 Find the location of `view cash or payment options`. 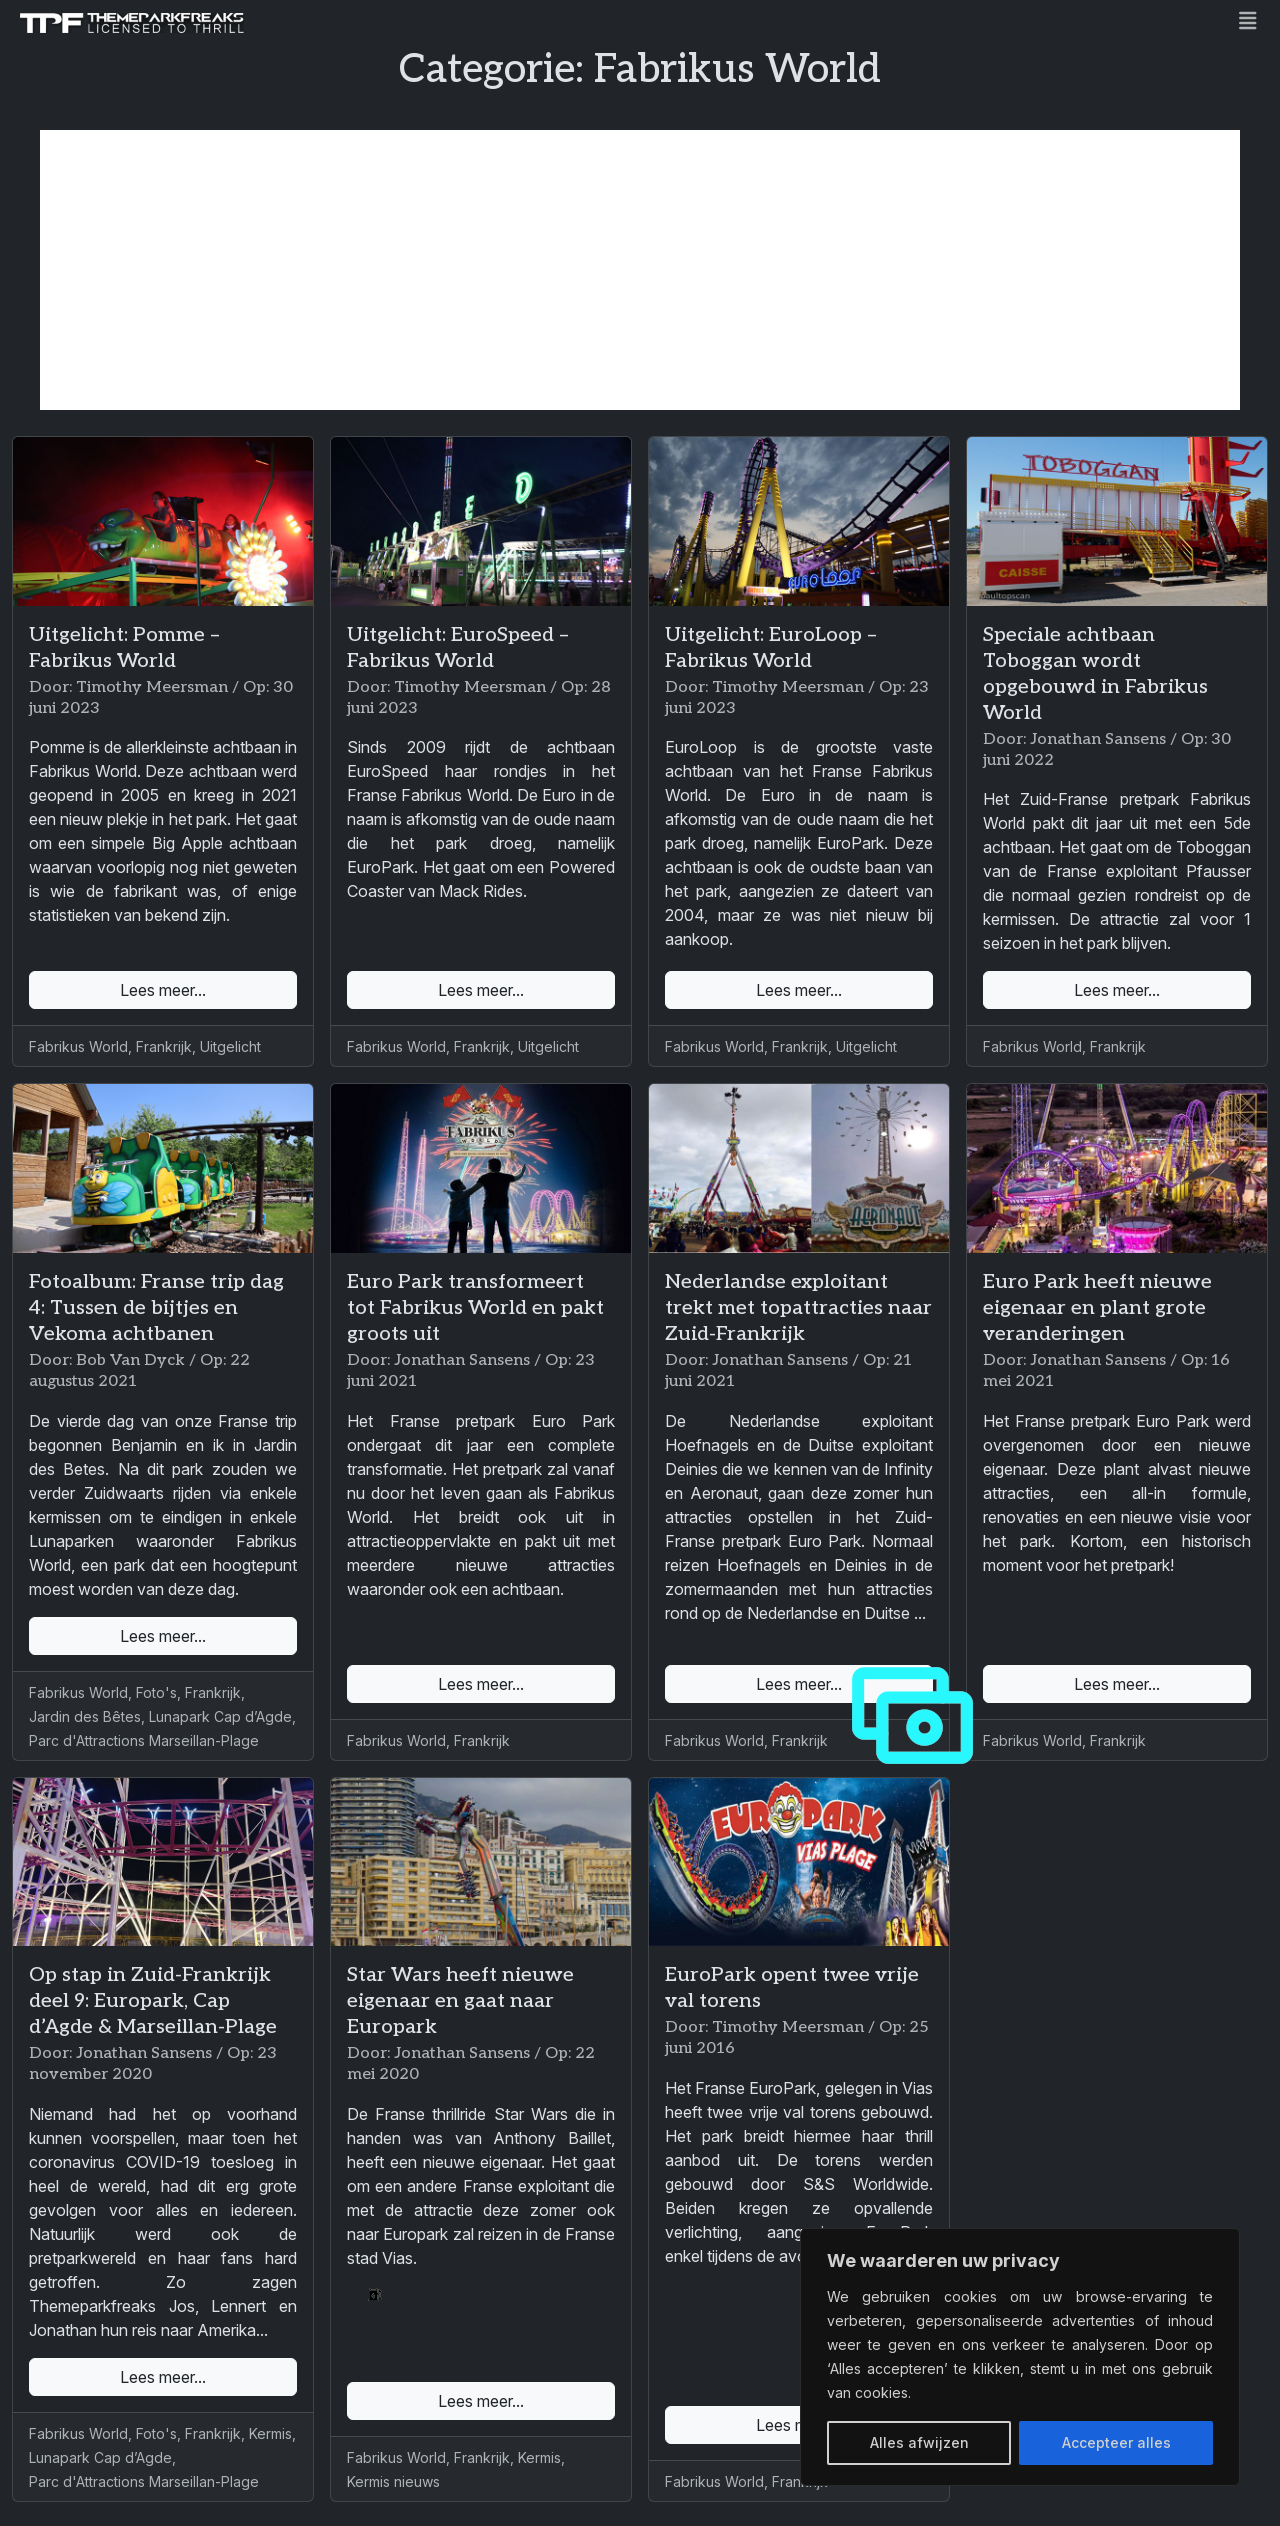

view cash or payment options is located at coordinates (912, 1715).